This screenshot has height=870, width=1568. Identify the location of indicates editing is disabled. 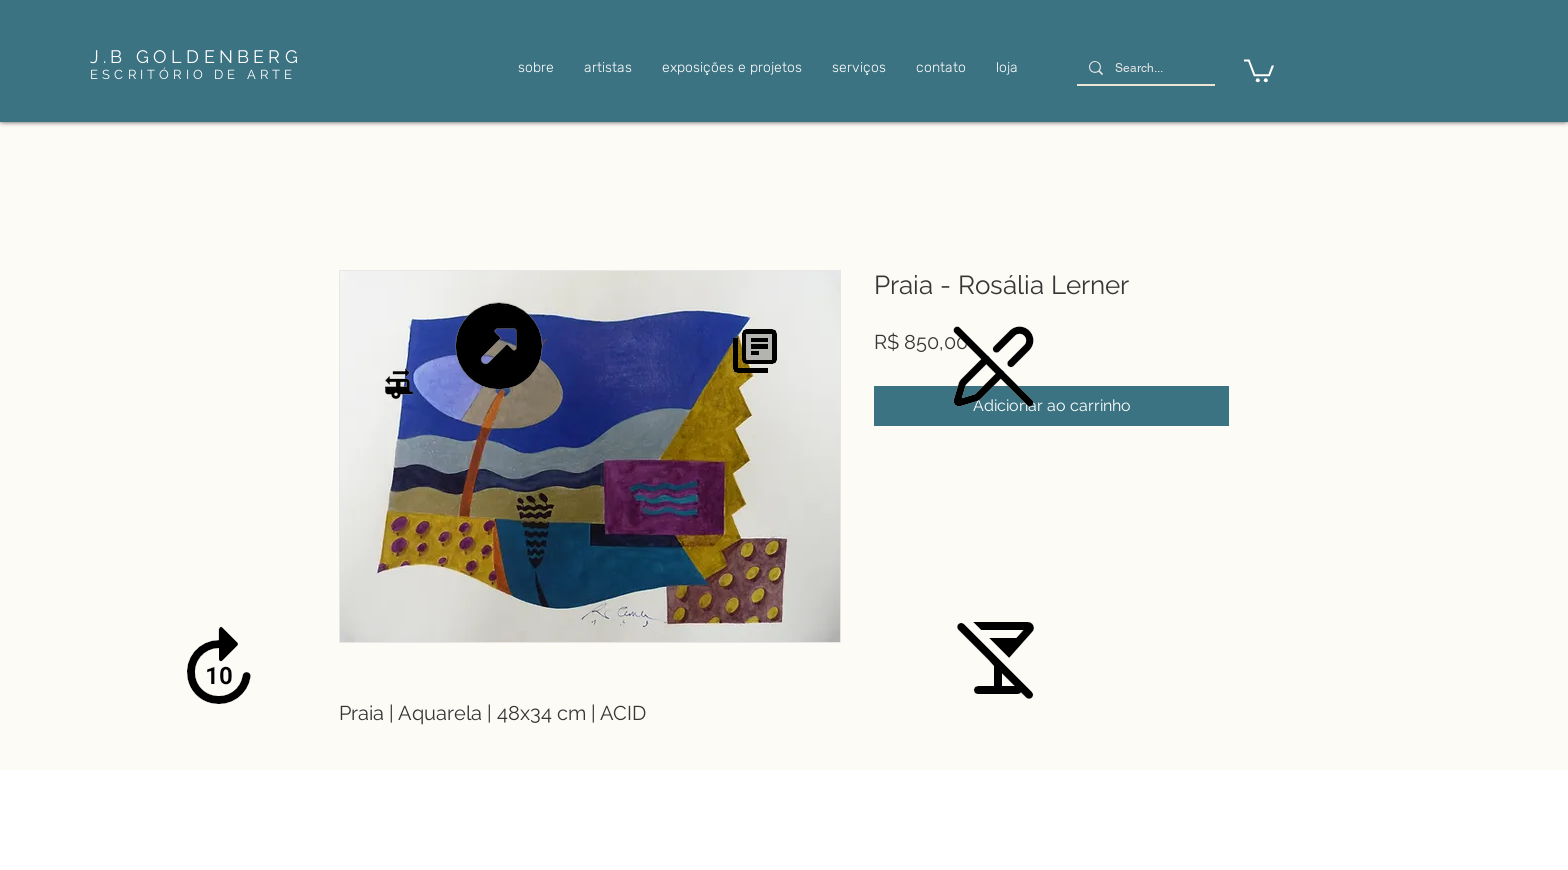
(993, 366).